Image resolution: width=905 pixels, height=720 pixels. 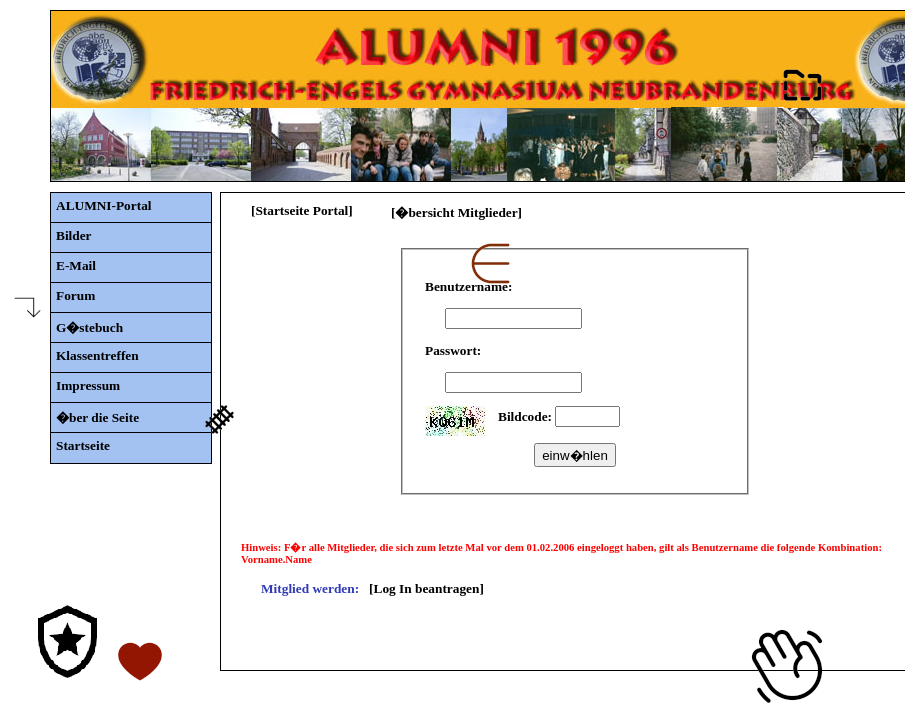 I want to click on create a new folder, so click(x=802, y=84).